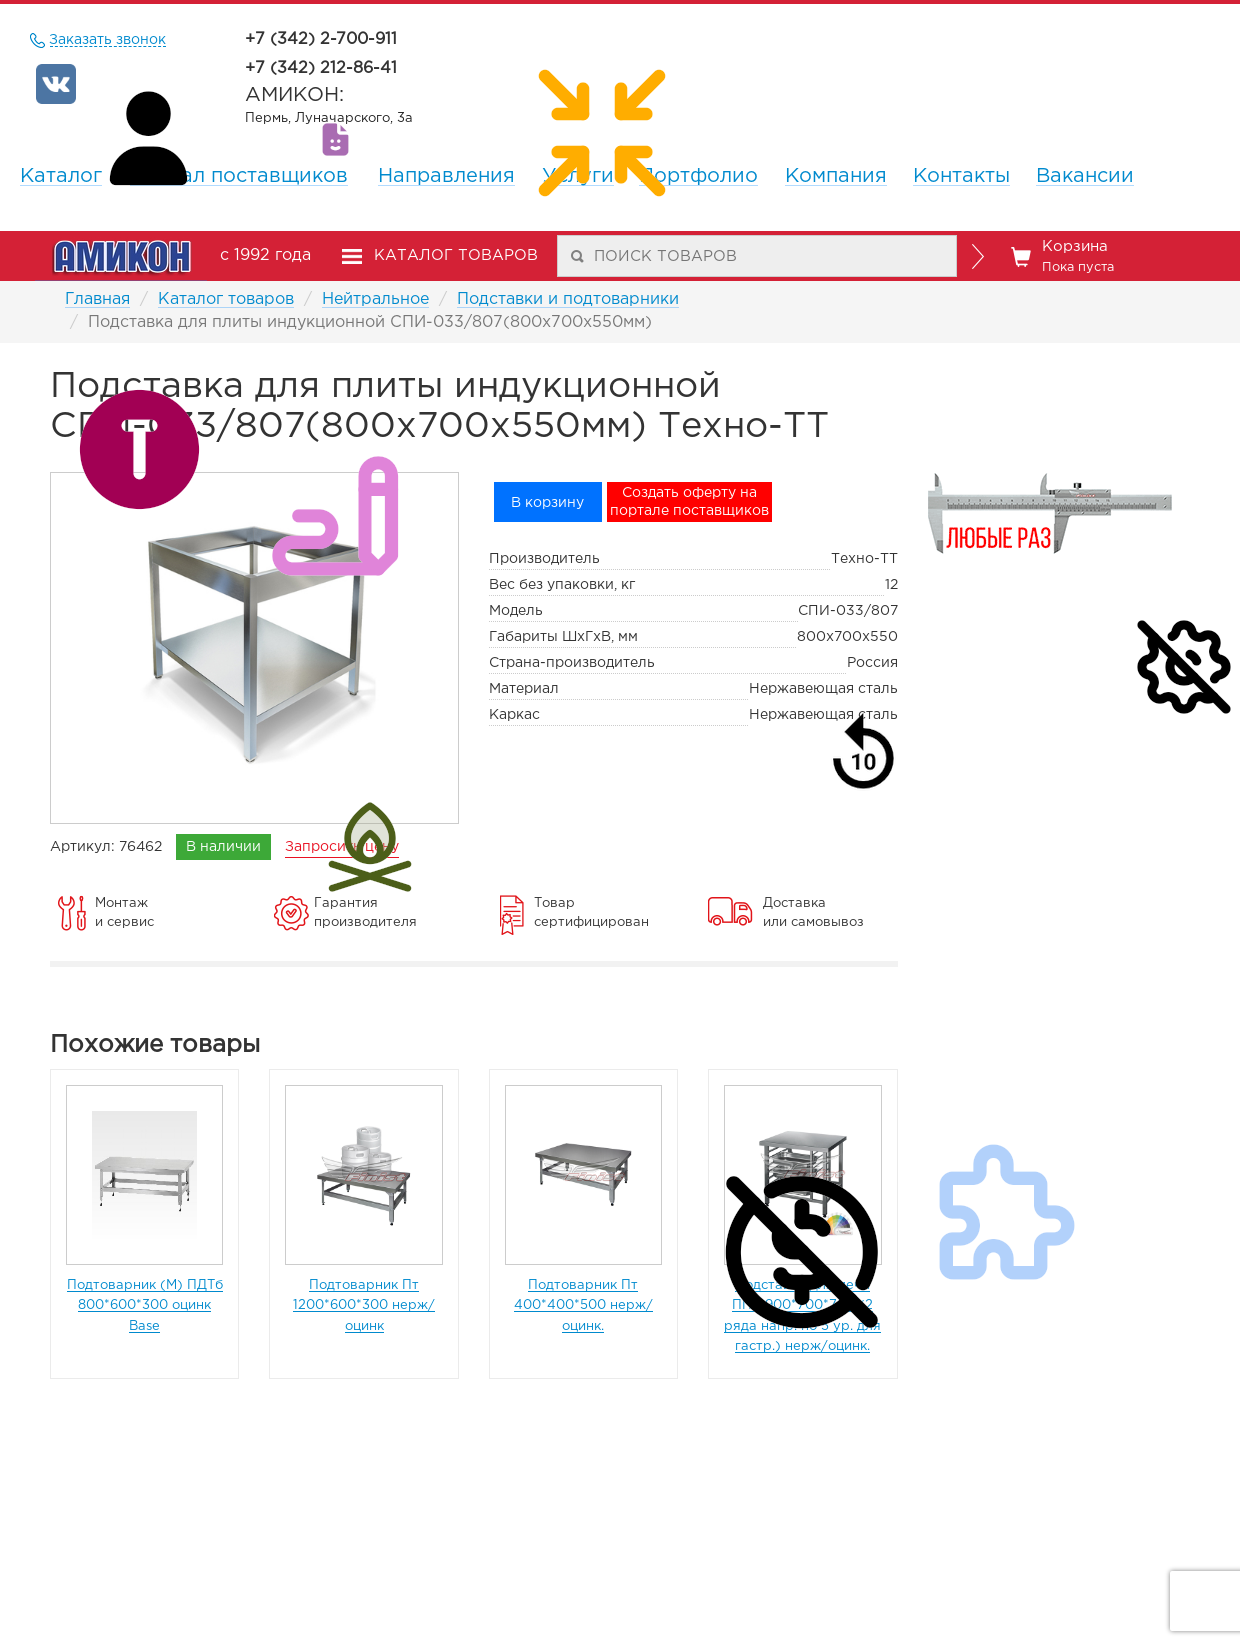 Image resolution: width=1240 pixels, height=1645 pixels. What do you see at coordinates (139, 449) in the screenshot?
I see `indicates text or typography settings` at bounding box center [139, 449].